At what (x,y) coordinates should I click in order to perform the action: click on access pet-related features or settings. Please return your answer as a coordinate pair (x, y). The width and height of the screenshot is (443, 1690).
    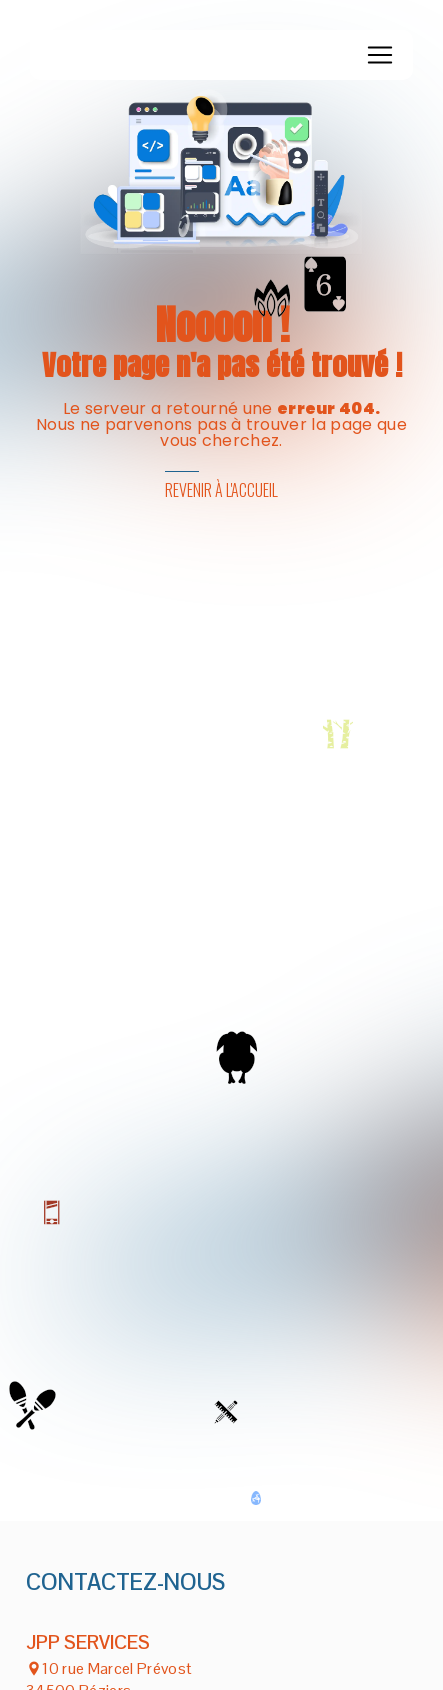
    Looking at the image, I should click on (272, 298).